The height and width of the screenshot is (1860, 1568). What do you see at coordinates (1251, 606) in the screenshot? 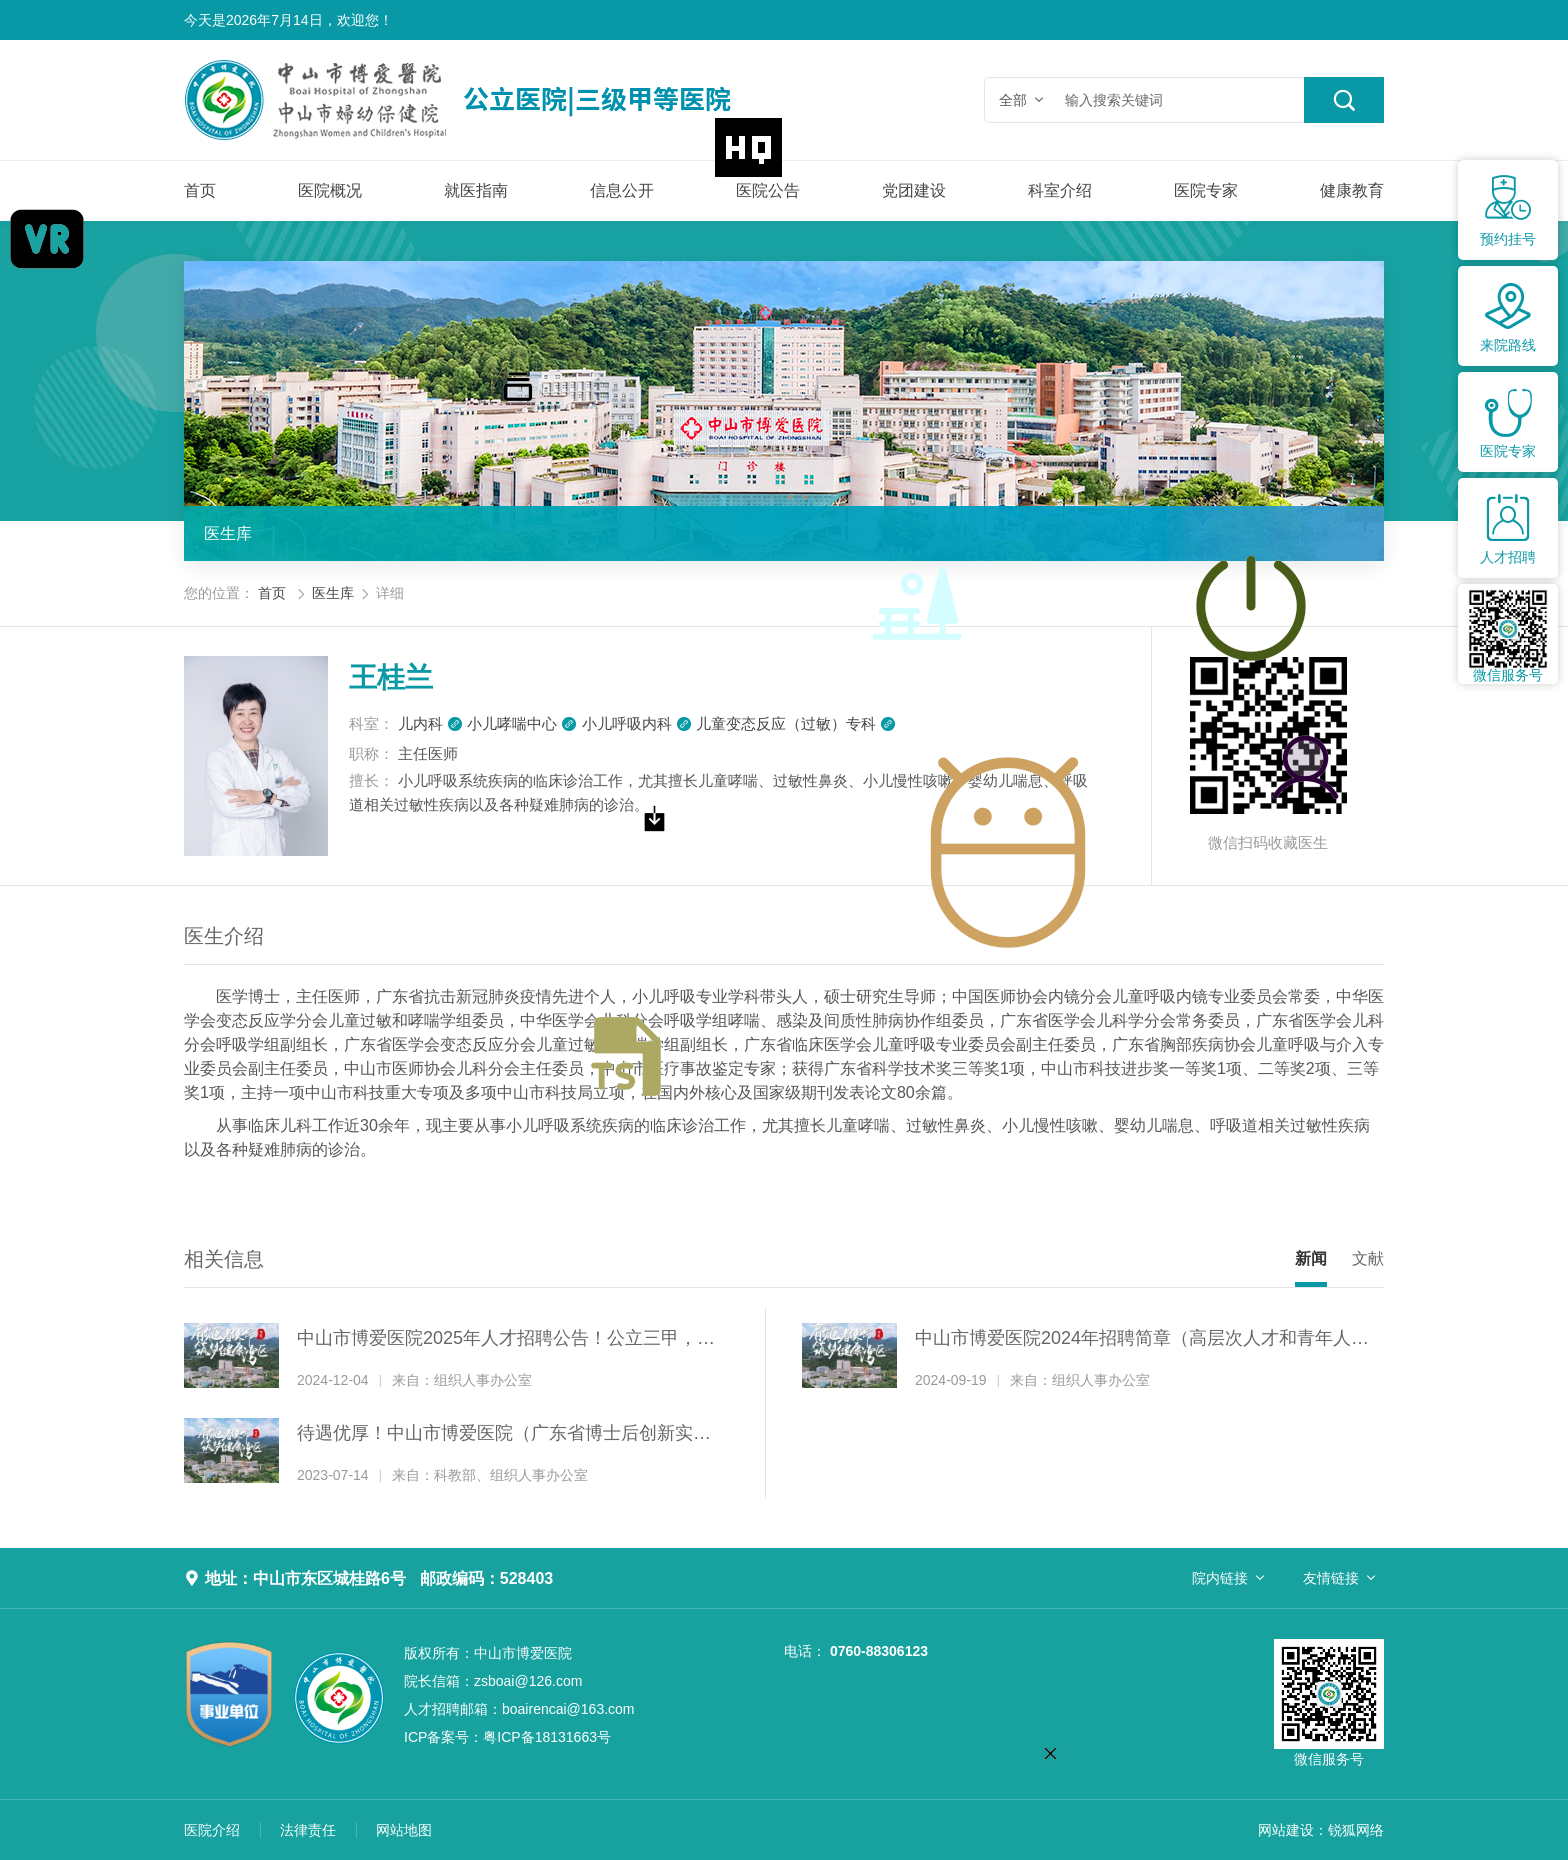
I see `turn device on or off` at bounding box center [1251, 606].